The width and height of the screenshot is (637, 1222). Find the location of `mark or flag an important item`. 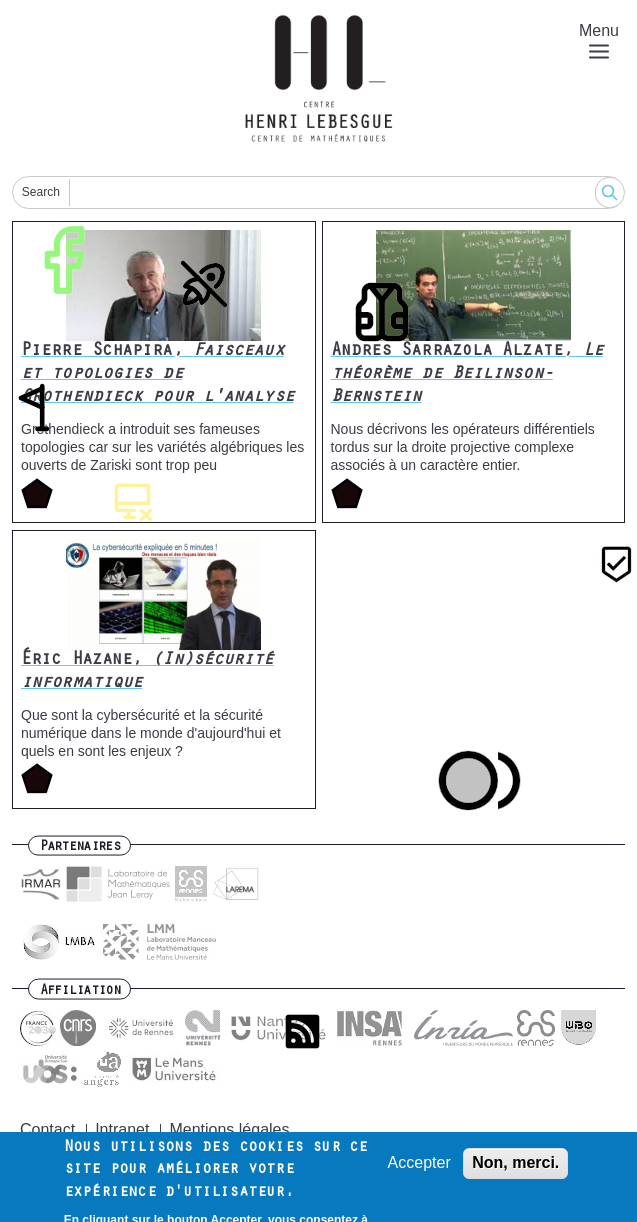

mark or flag an important item is located at coordinates (37, 407).